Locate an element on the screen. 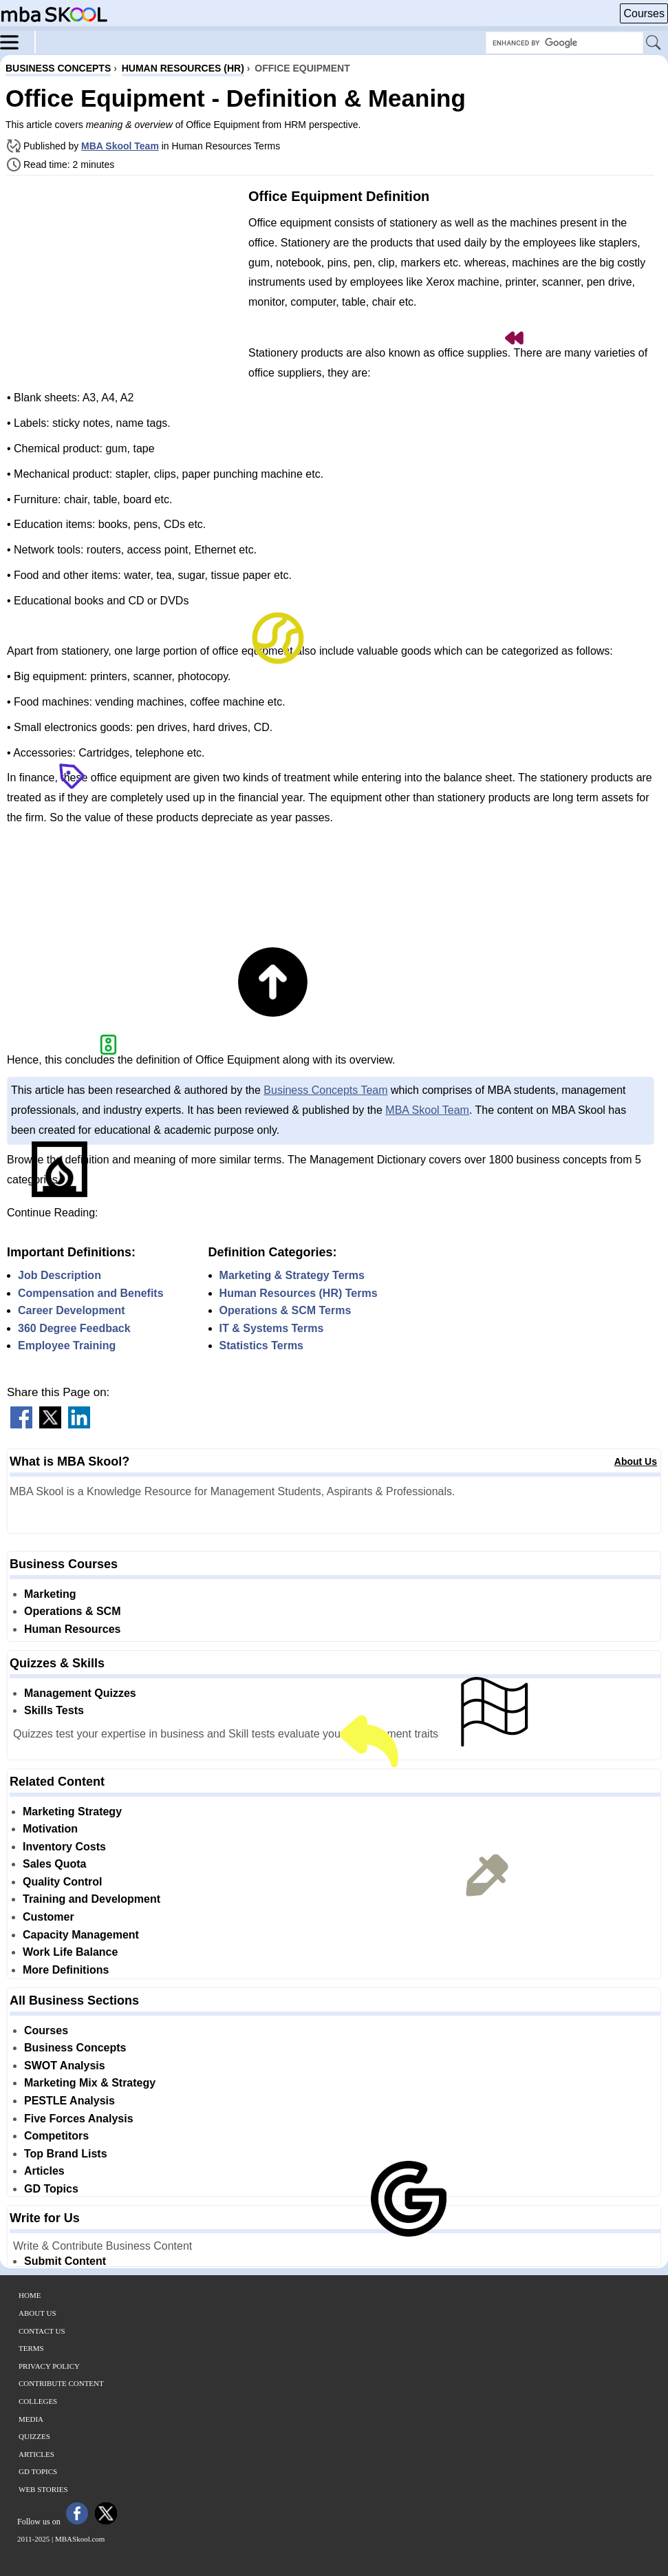  select a color from the canvas is located at coordinates (487, 1875).